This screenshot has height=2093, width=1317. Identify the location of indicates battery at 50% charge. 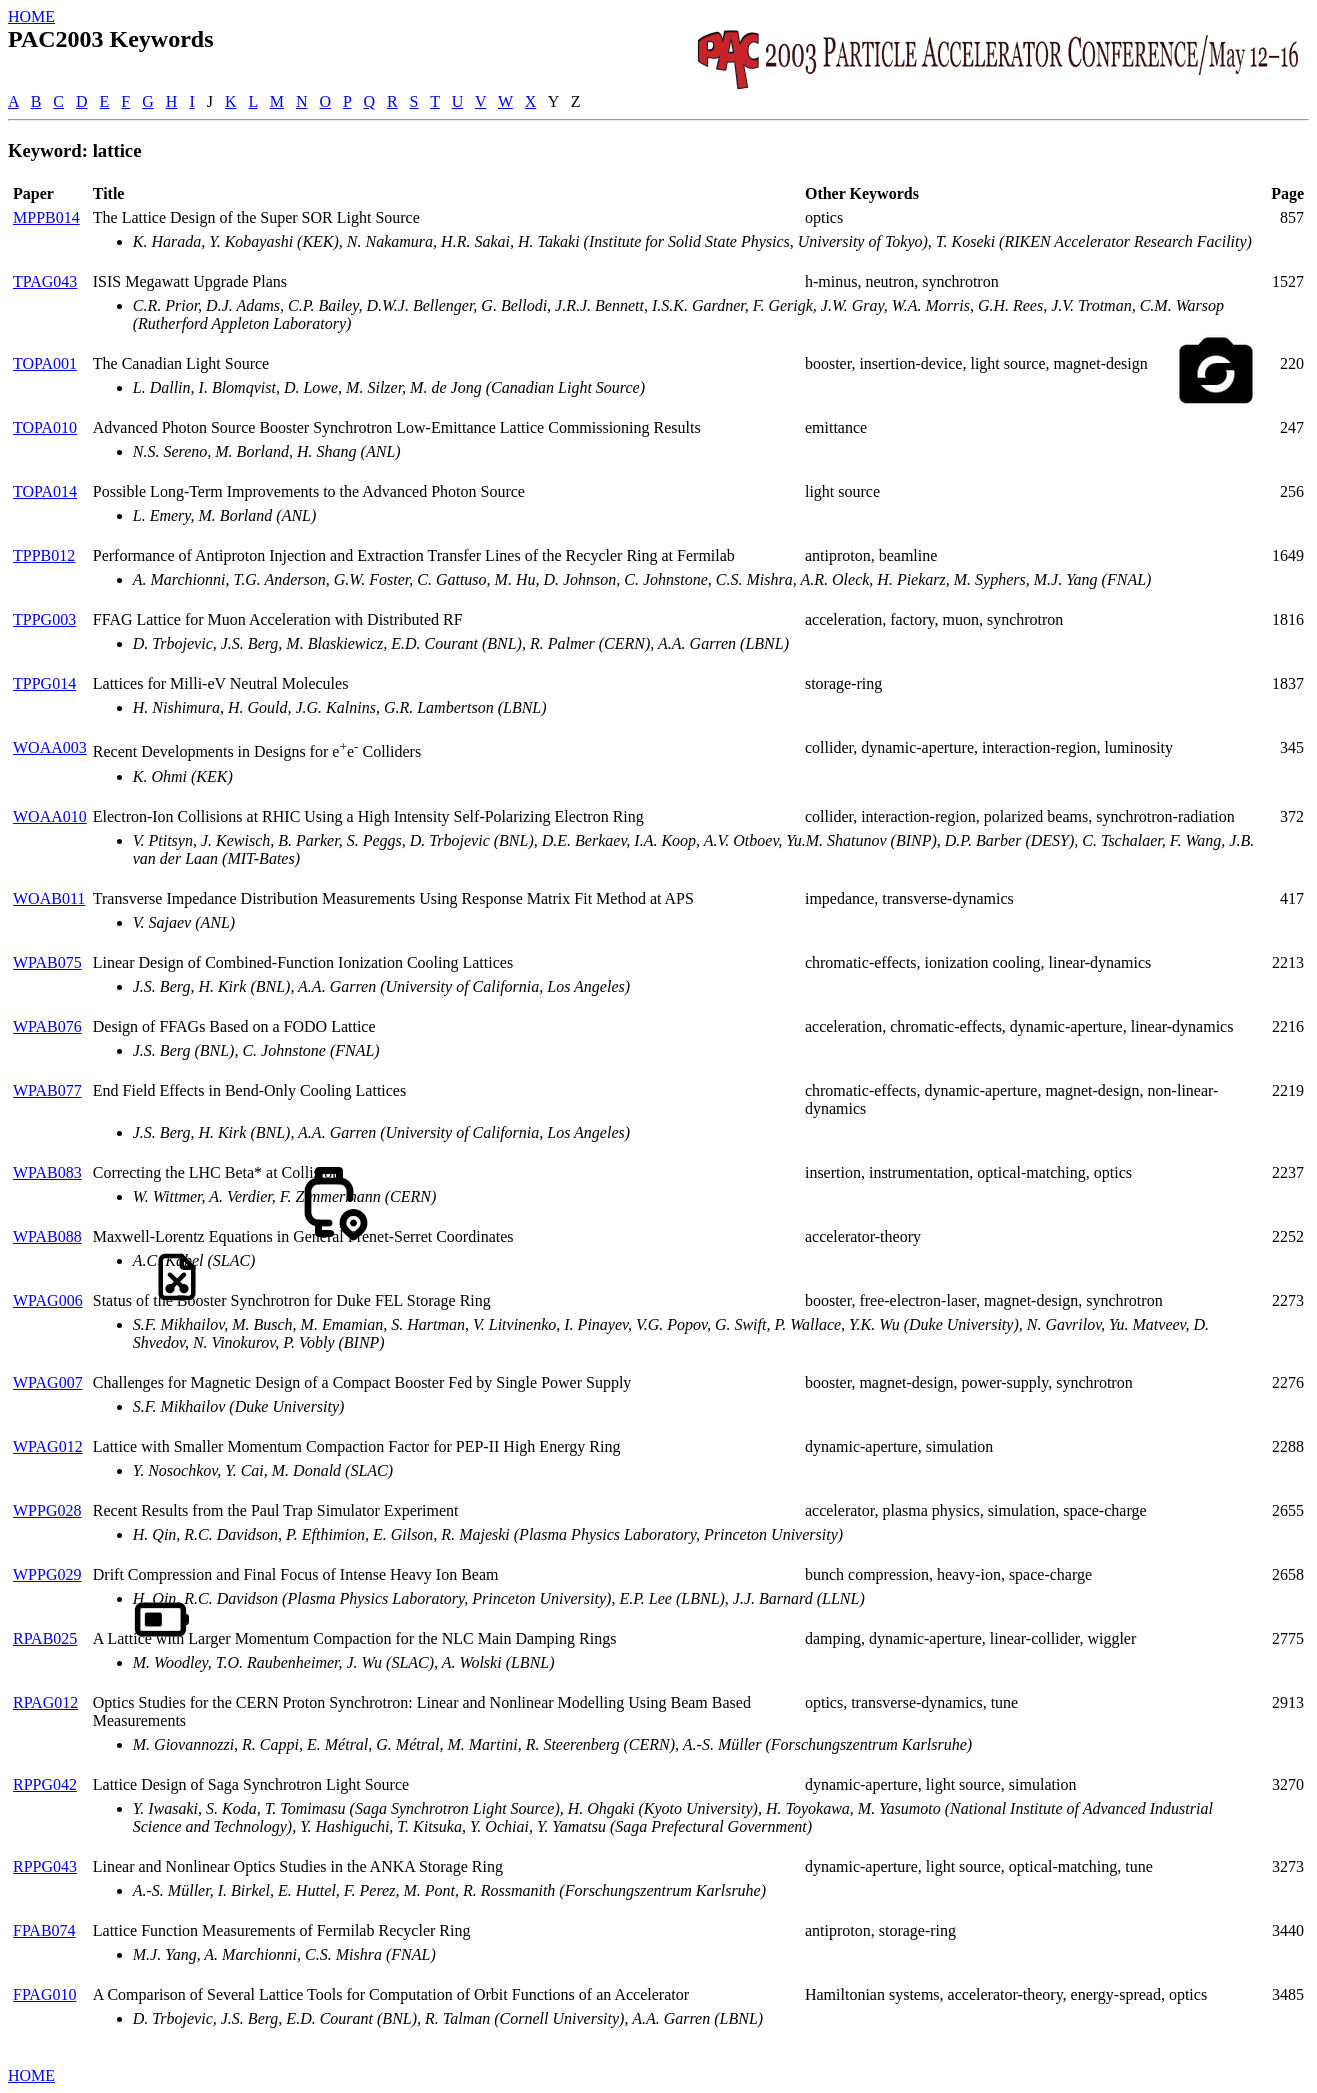
(160, 1619).